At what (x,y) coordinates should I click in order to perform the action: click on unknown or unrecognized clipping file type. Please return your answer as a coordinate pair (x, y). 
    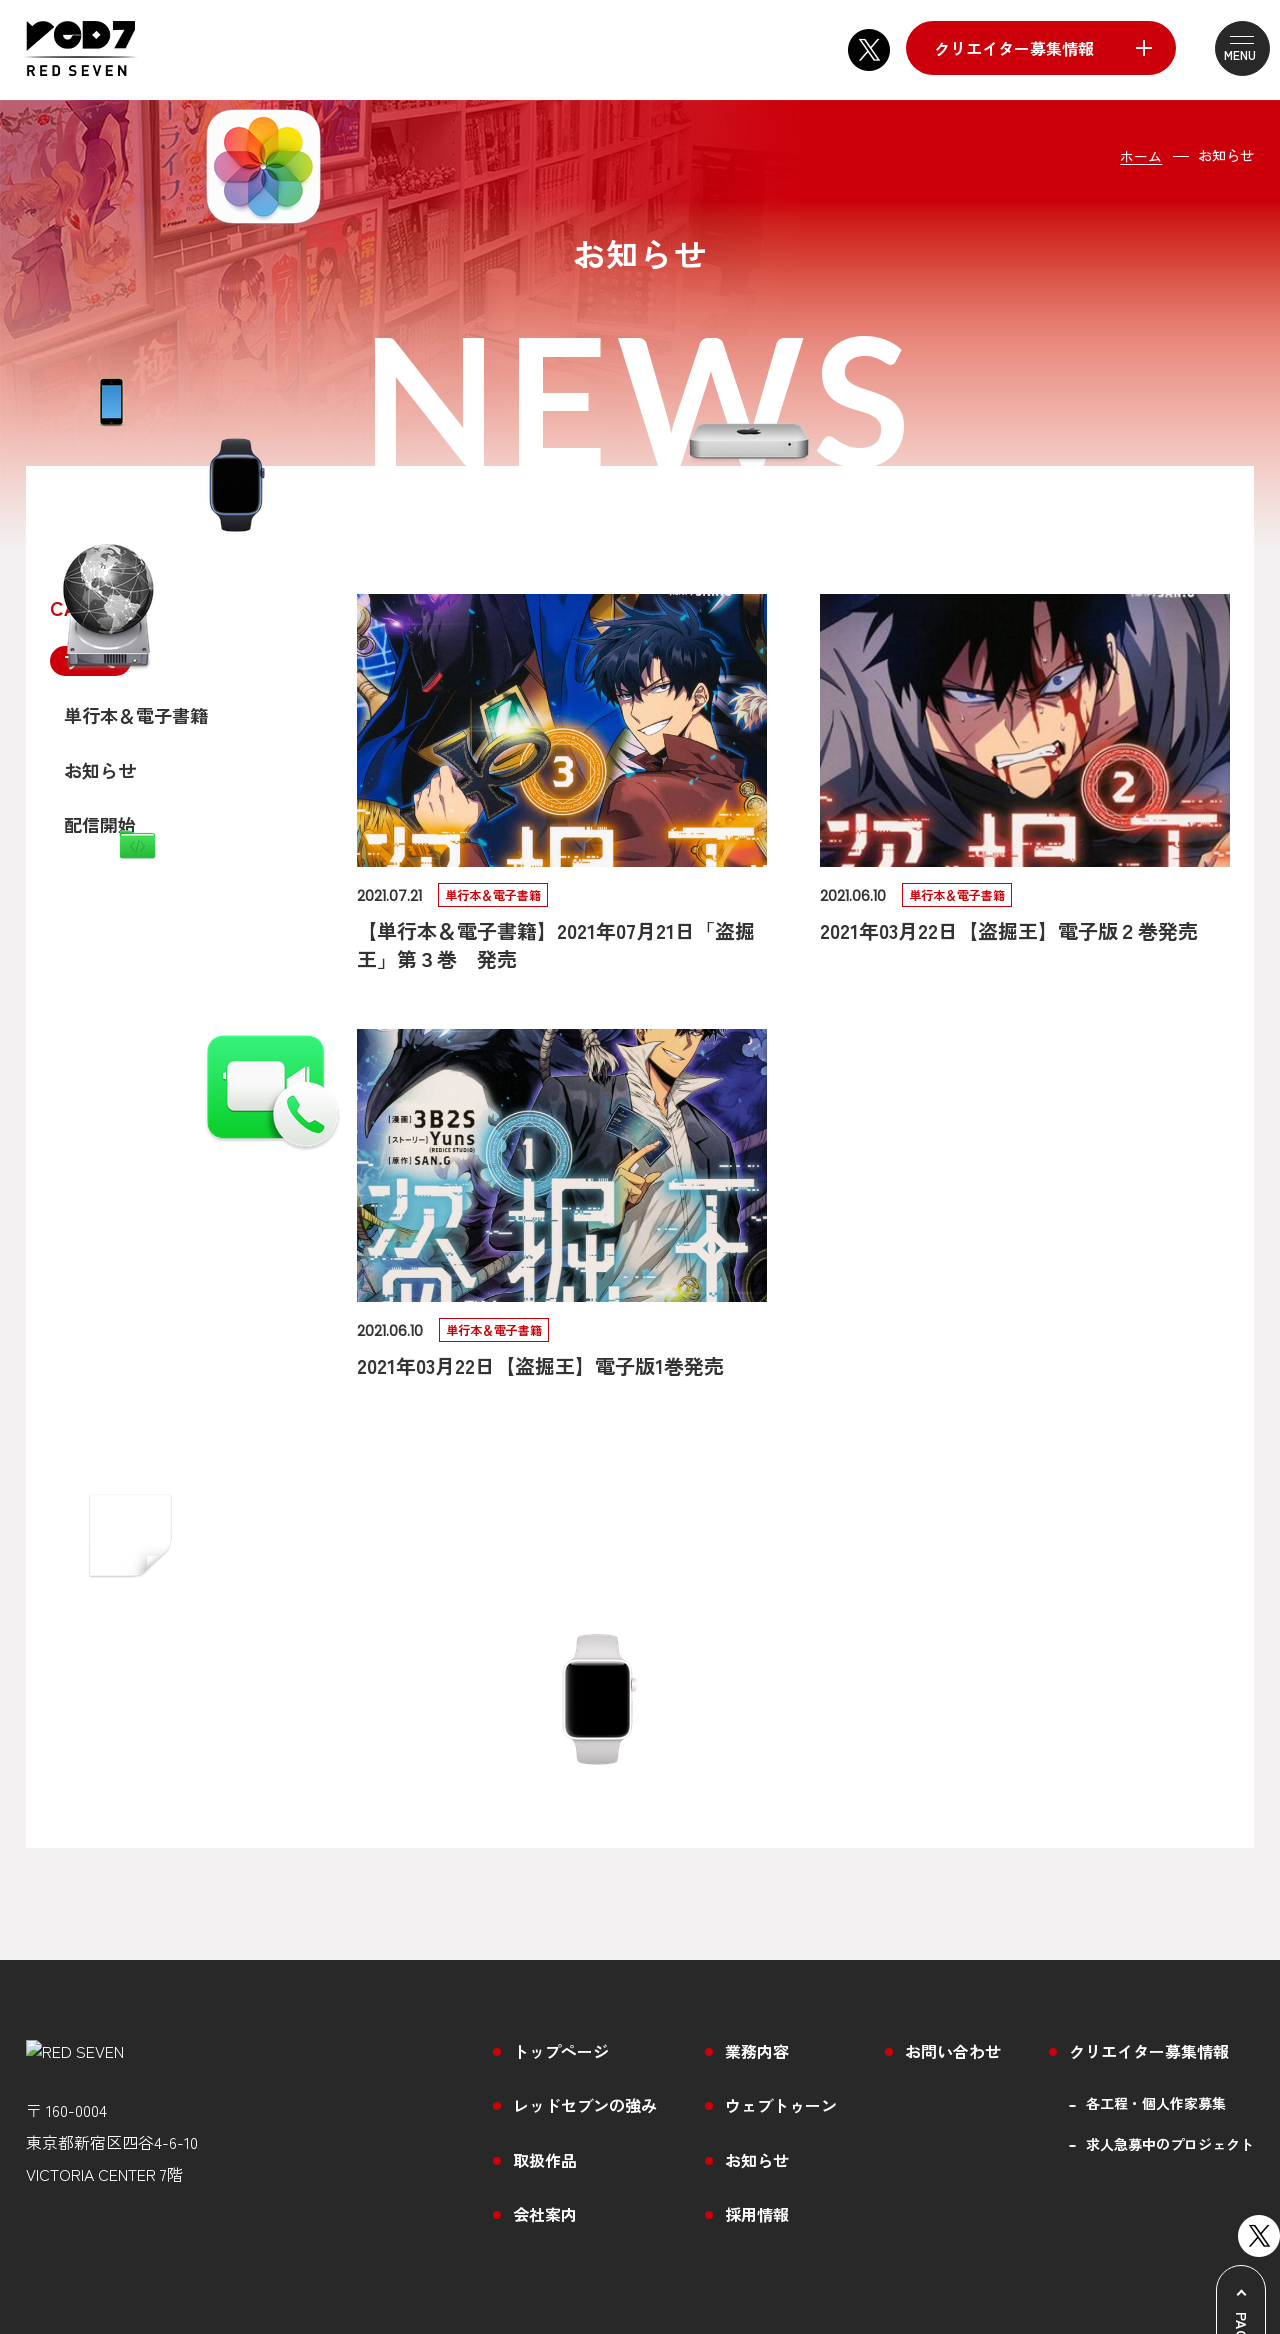
    Looking at the image, I should click on (130, 1537).